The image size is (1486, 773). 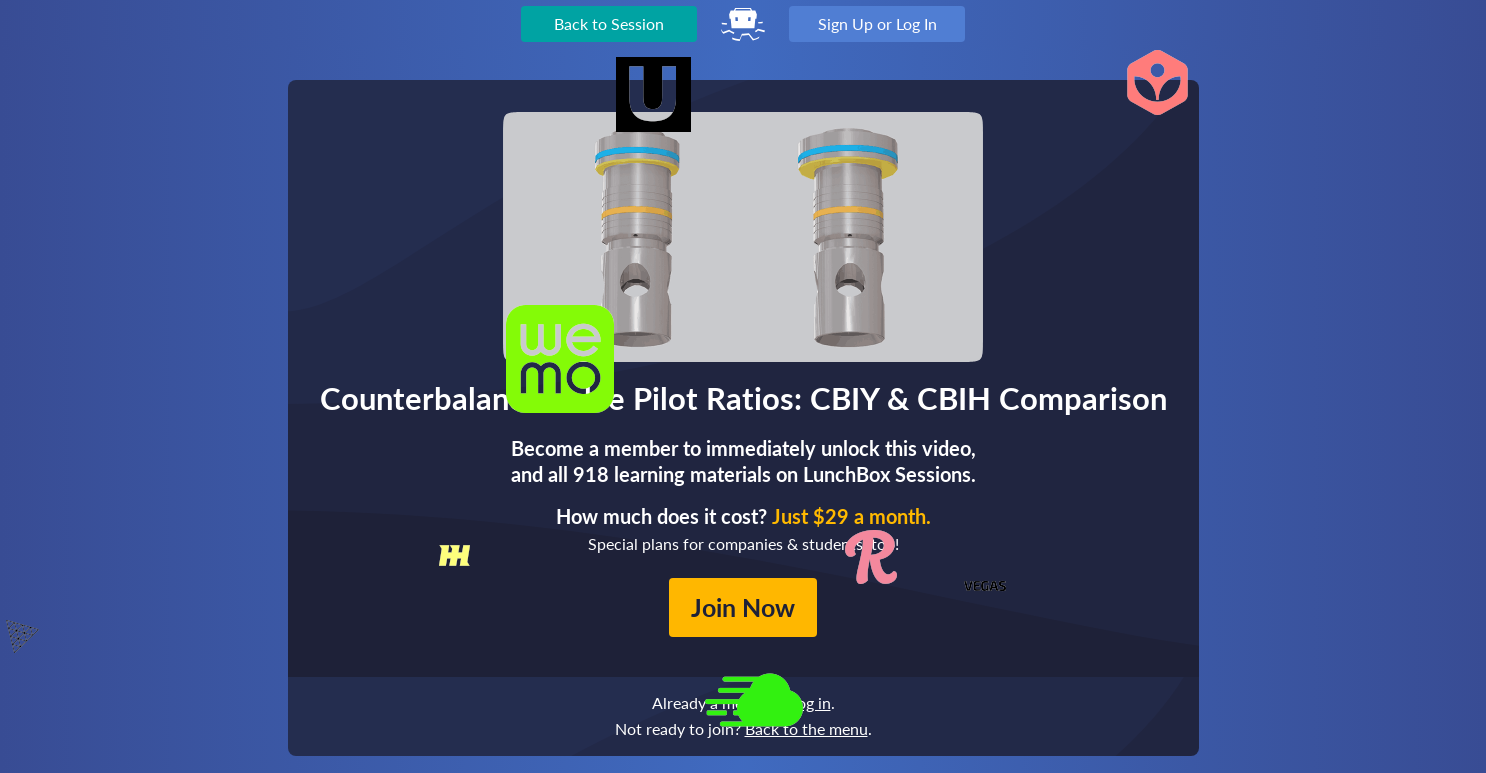 What do you see at coordinates (22, 636) in the screenshot?
I see `three.js library or project branding` at bounding box center [22, 636].